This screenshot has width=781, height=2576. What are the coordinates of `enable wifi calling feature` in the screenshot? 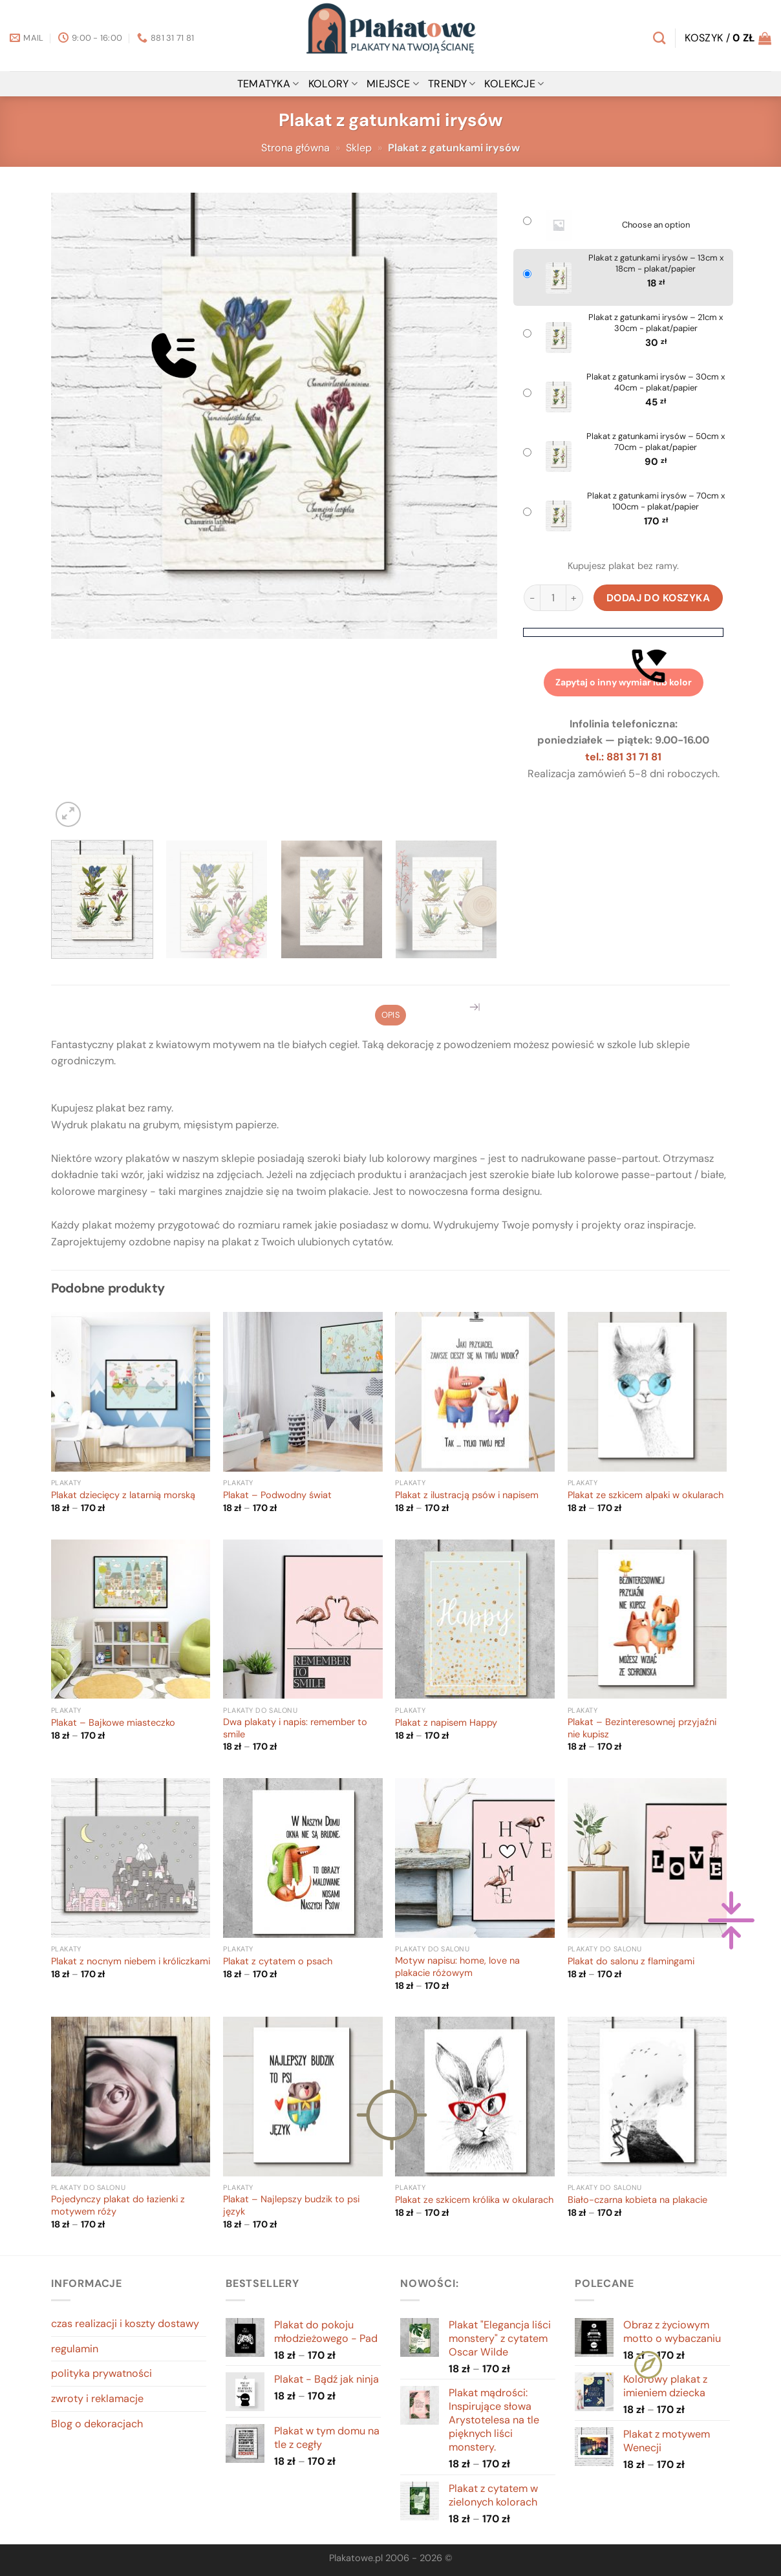 It's located at (648, 666).